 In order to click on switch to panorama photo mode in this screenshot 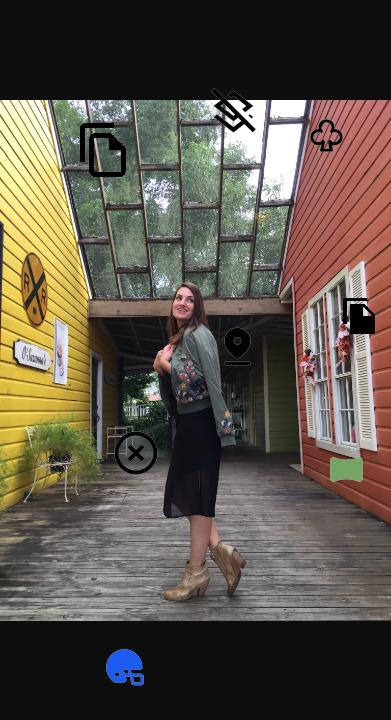, I will do `click(346, 469)`.